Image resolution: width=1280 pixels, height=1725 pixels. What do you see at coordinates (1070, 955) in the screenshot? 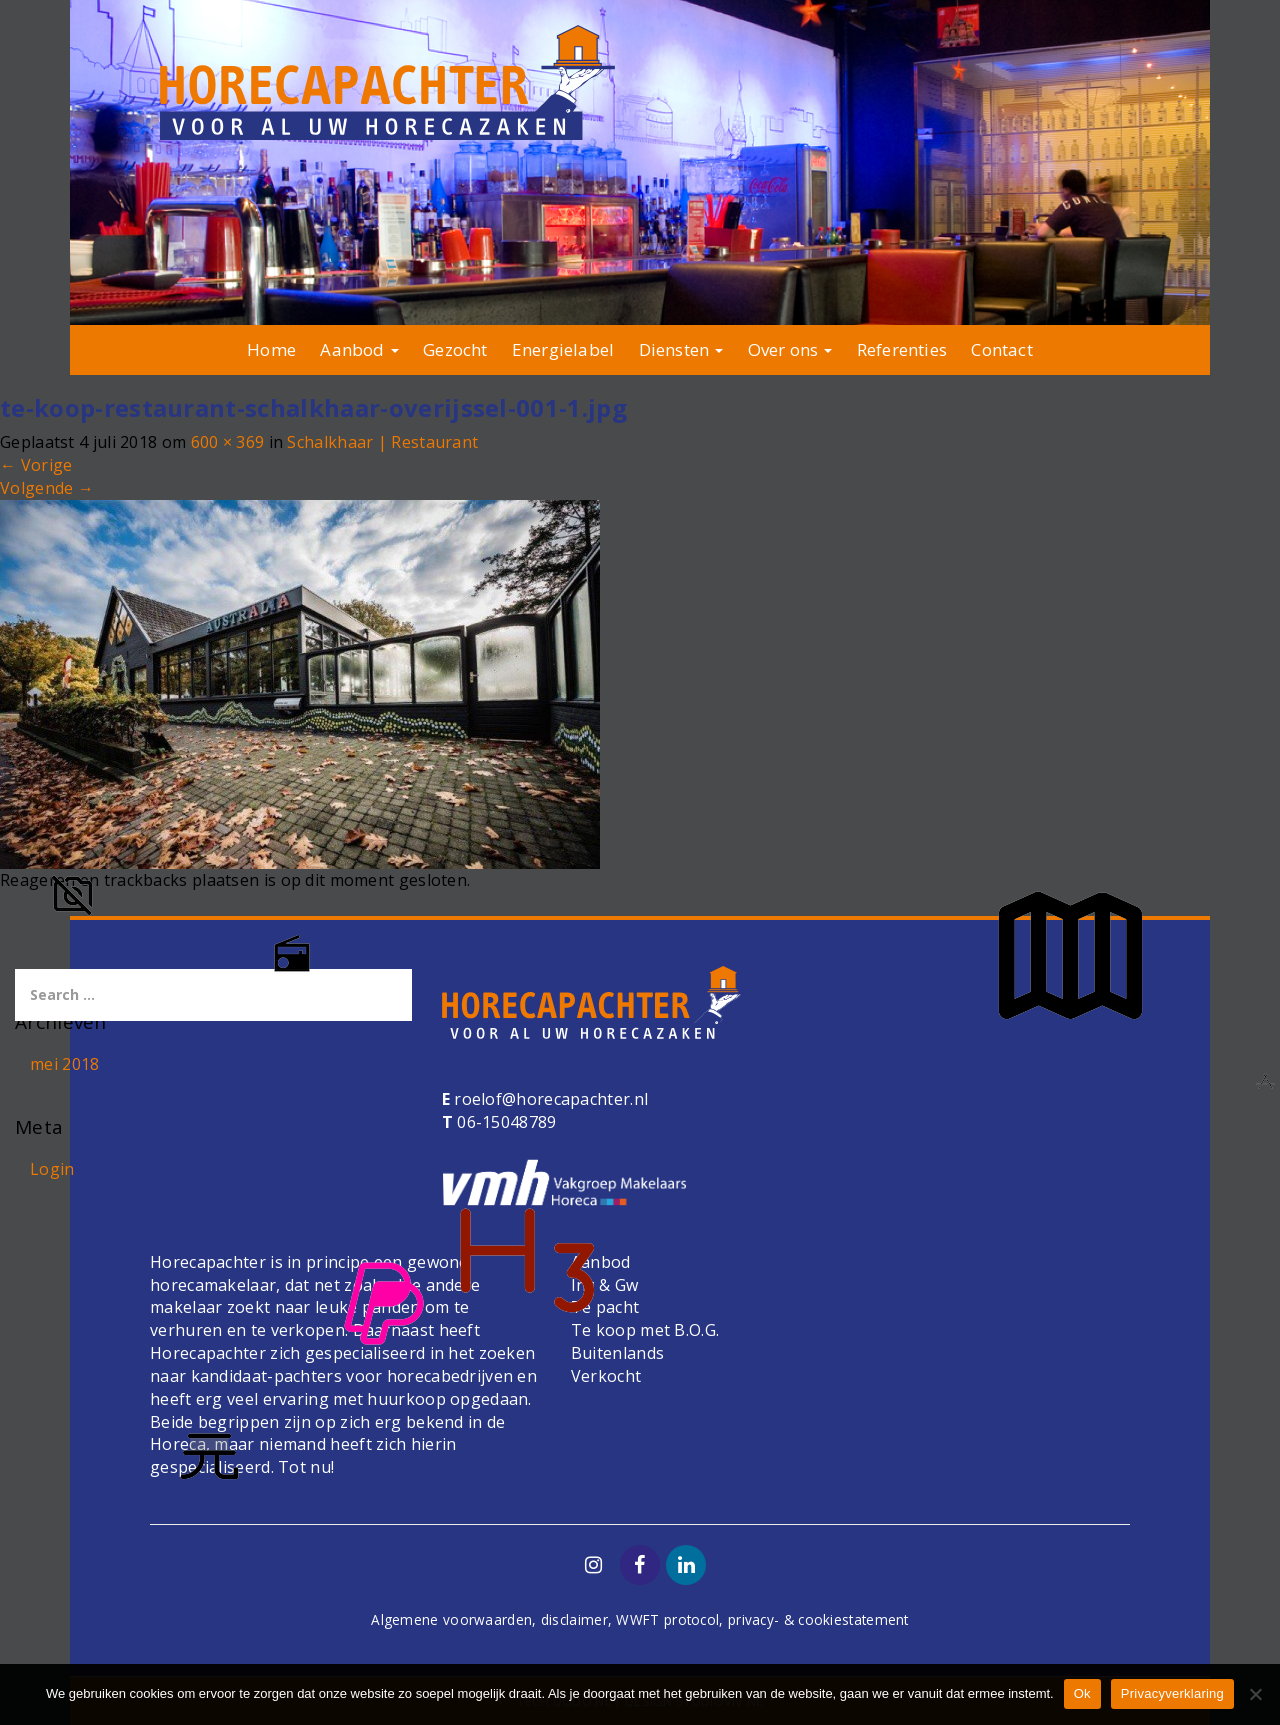
I see `open map view` at bounding box center [1070, 955].